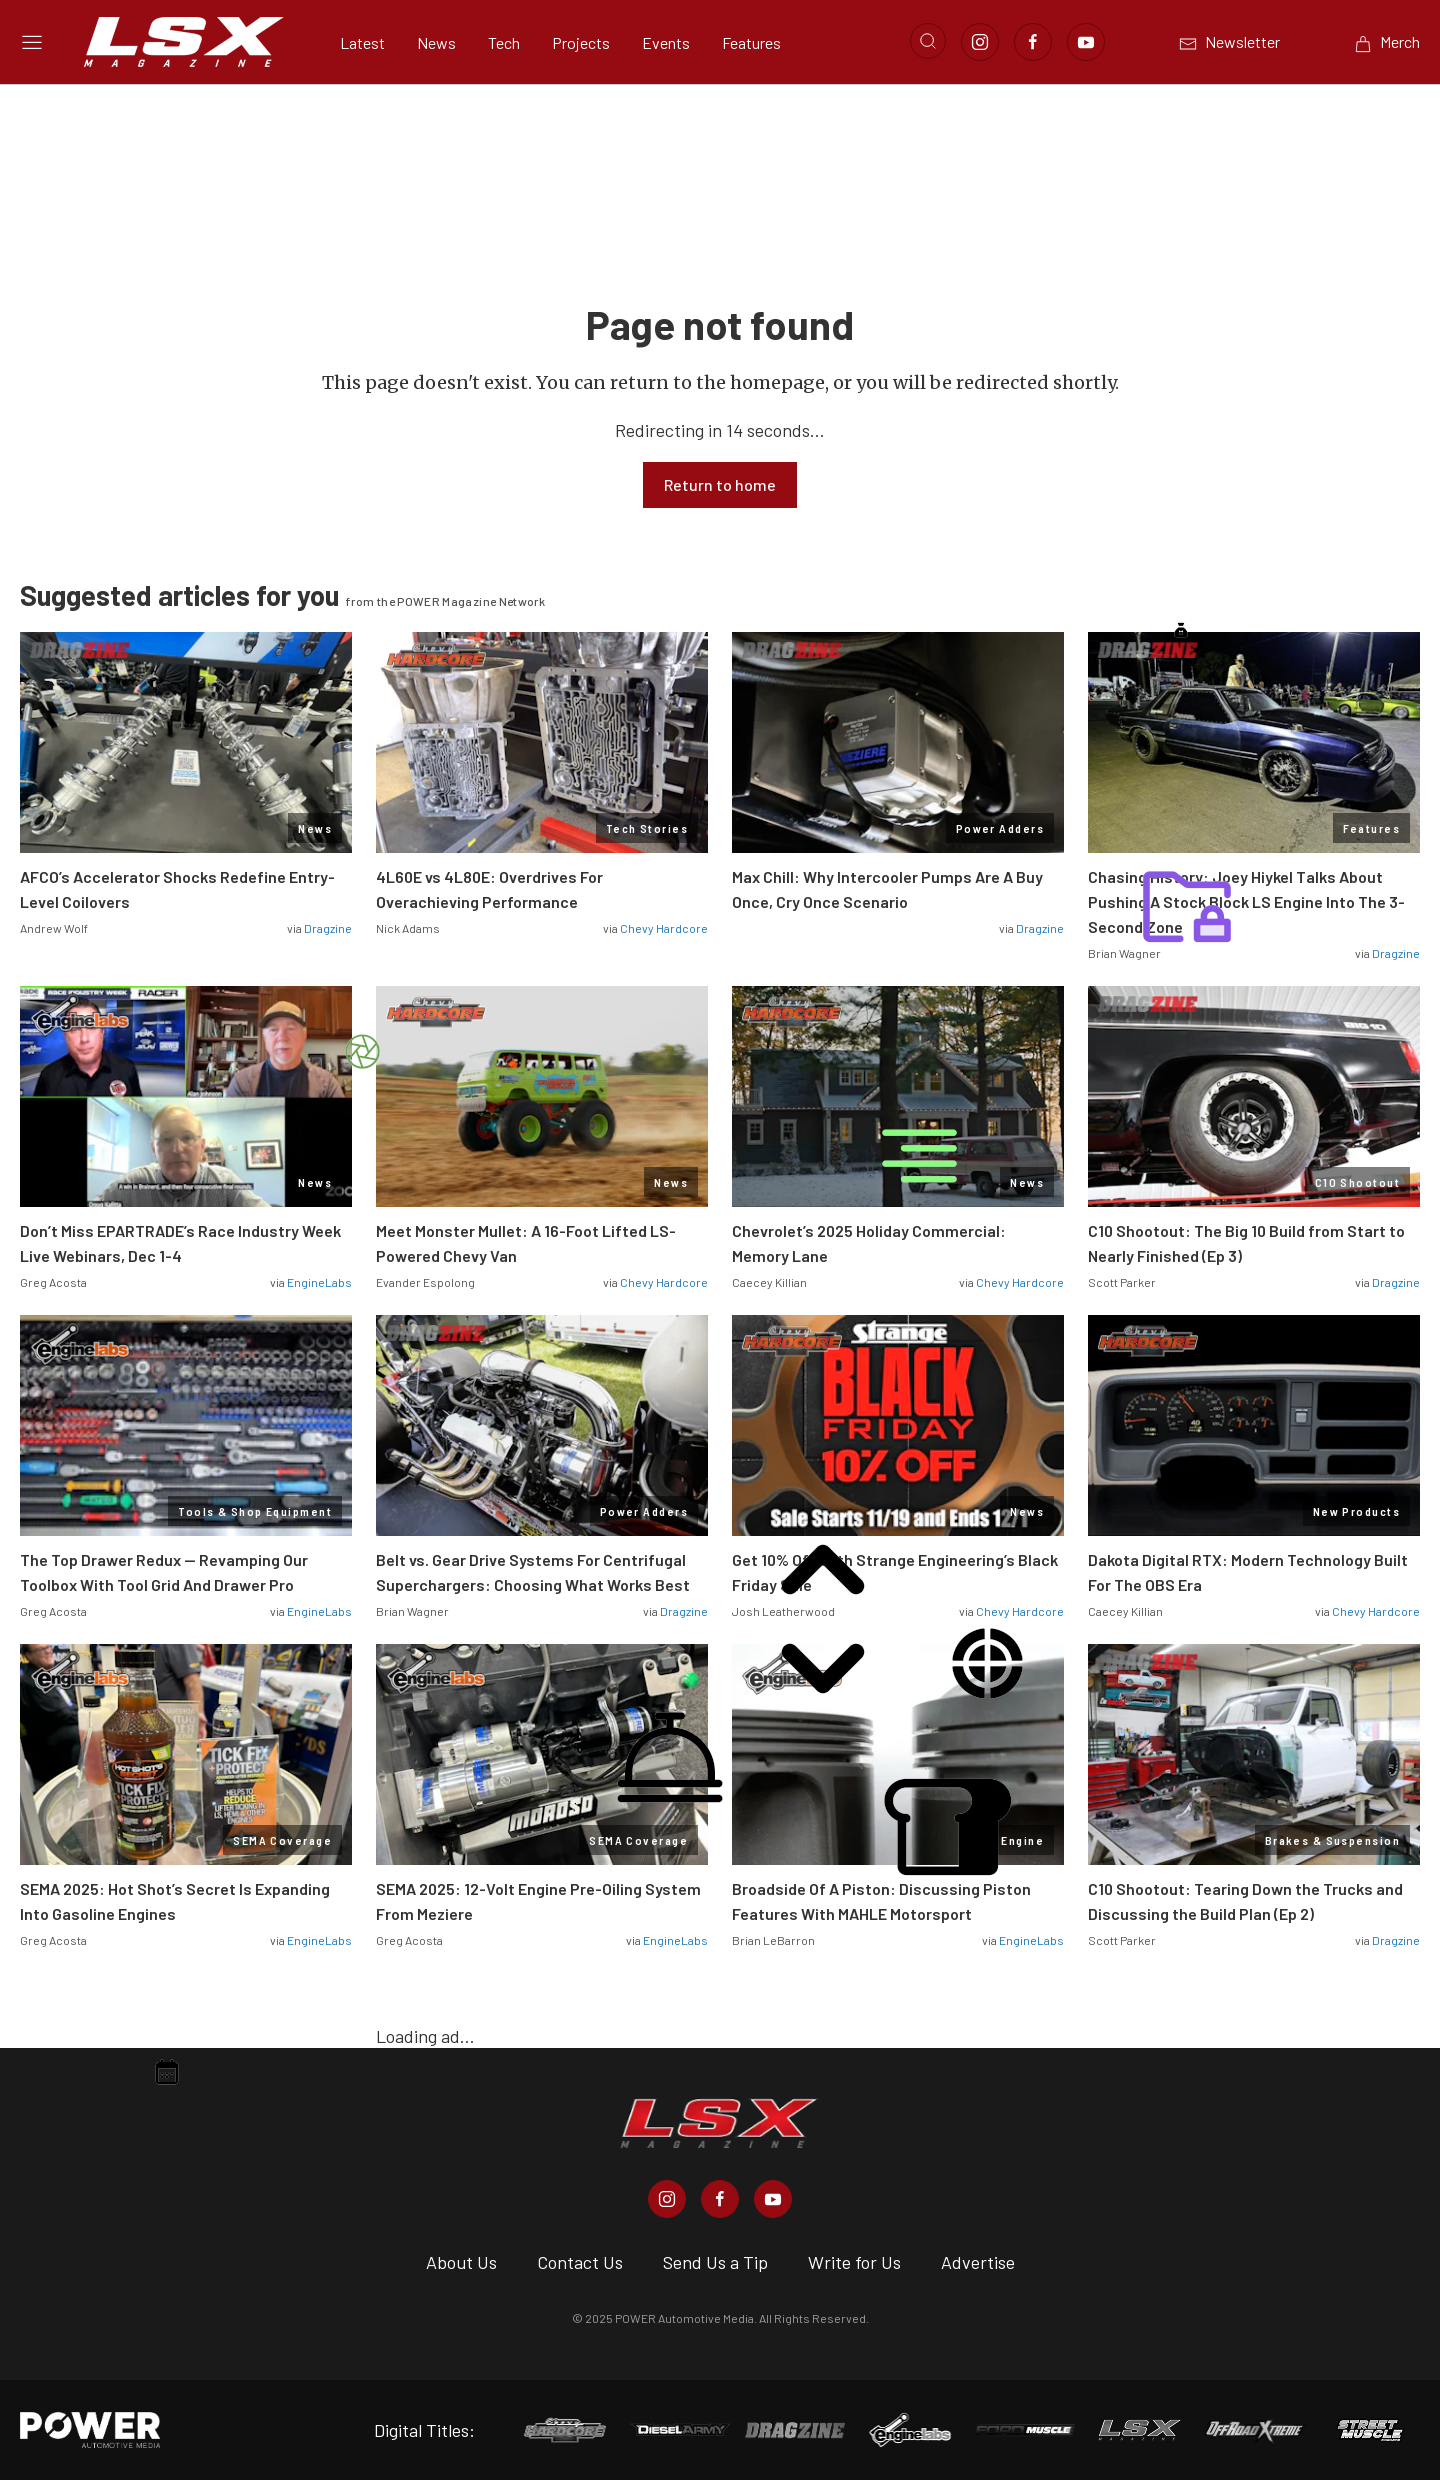 The height and width of the screenshot is (2480, 1440). I want to click on request assistance or service, so click(670, 1761).